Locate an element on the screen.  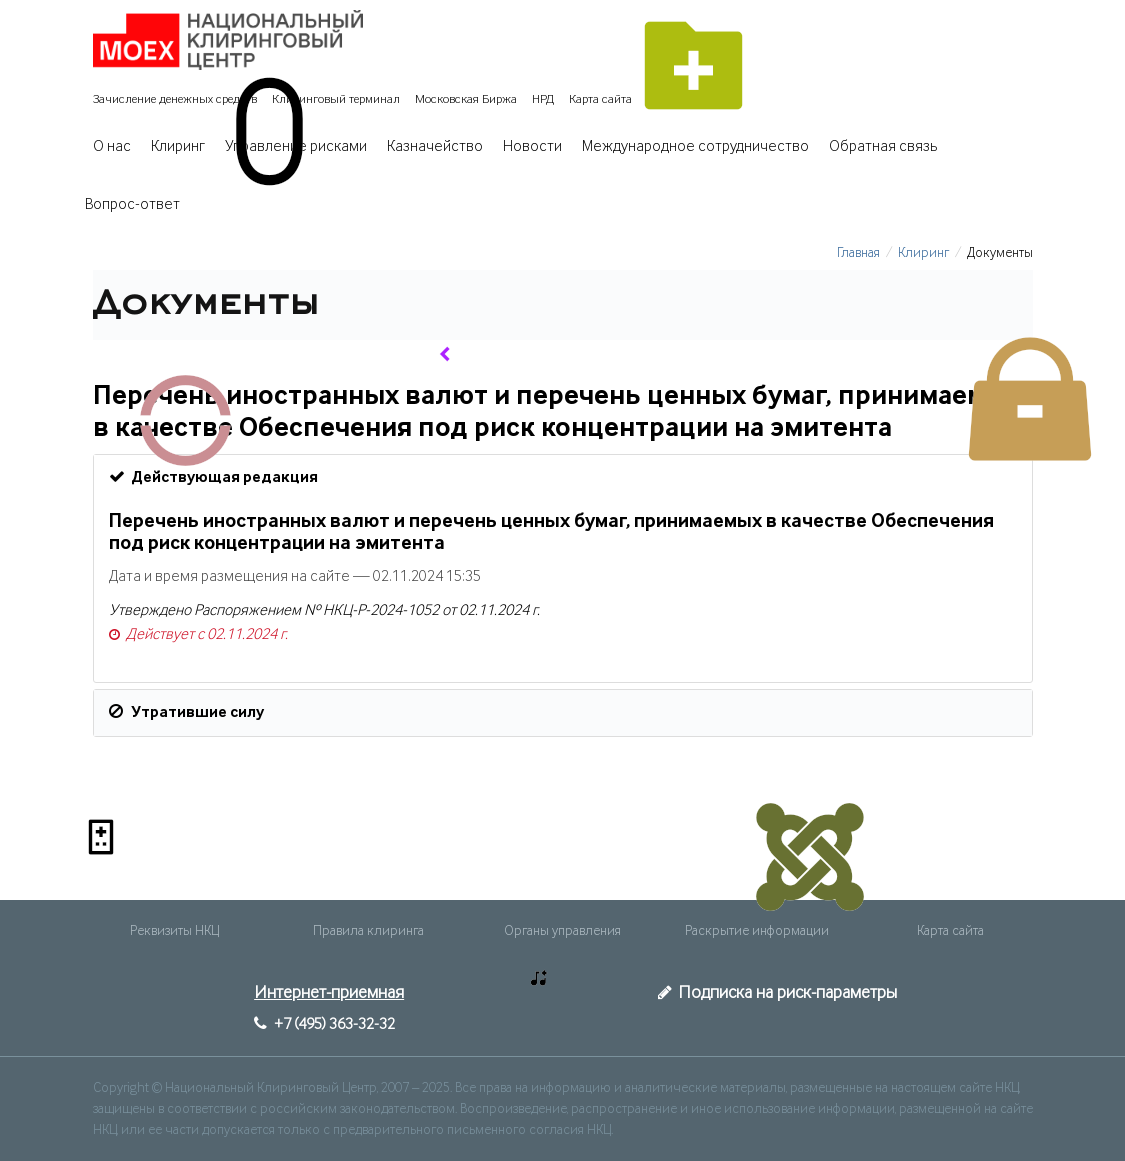
joomla content management system logo is located at coordinates (810, 857).